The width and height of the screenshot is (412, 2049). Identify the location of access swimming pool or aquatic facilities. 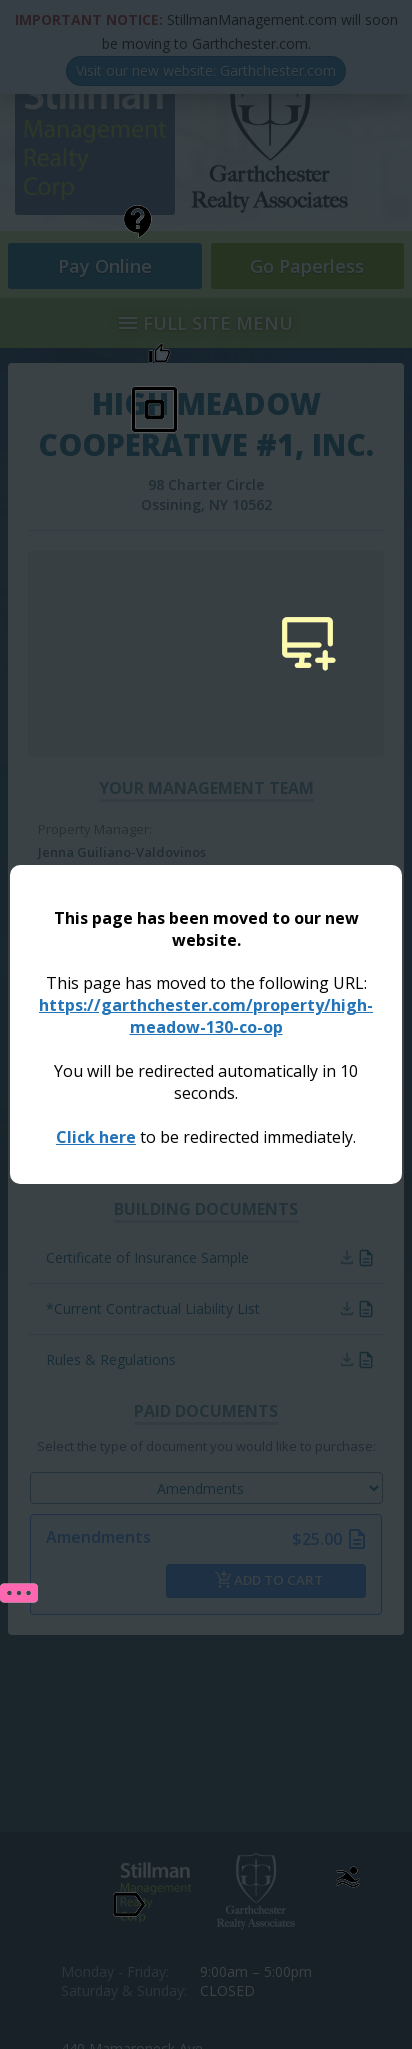
(348, 1877).